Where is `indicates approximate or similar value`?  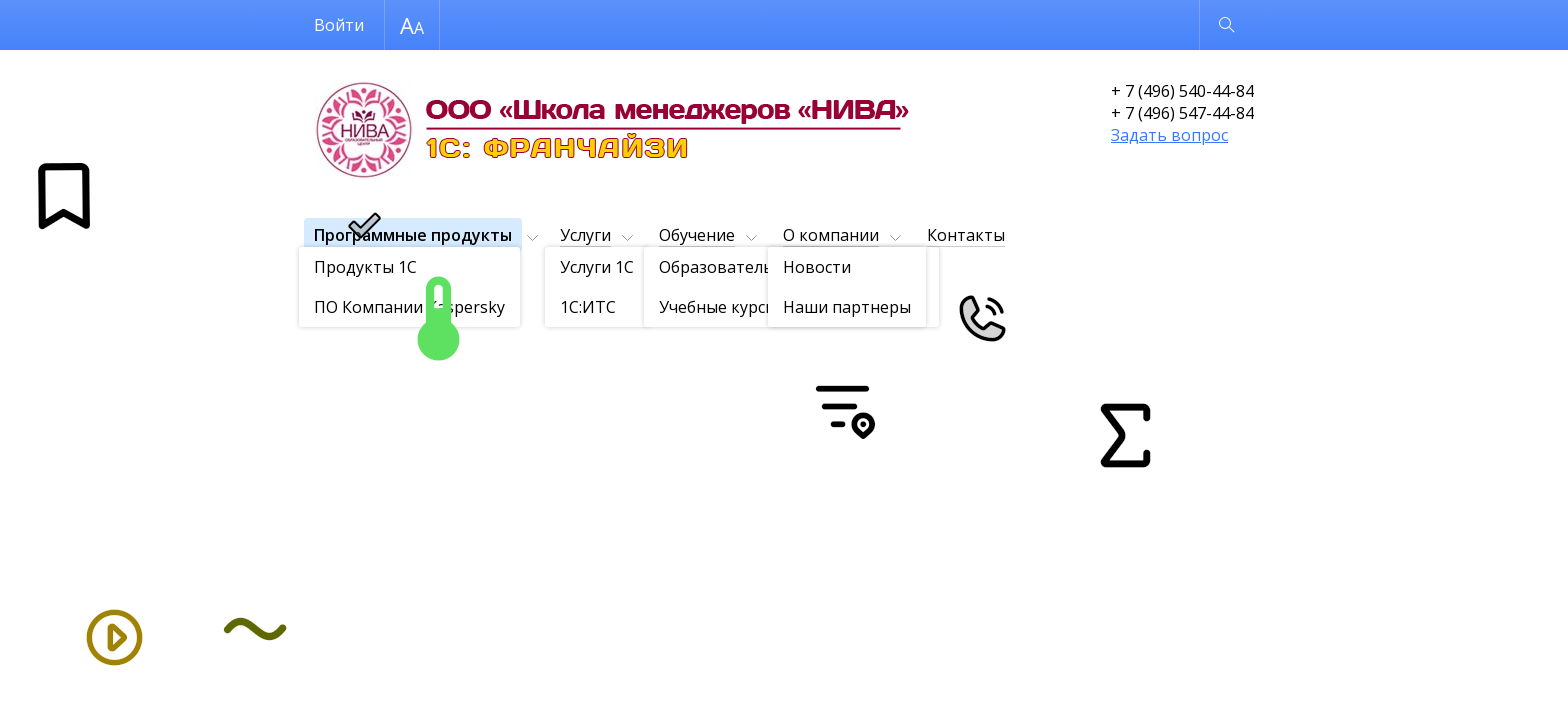 indicates approximate or similar value is located at coordinates (255, 629).